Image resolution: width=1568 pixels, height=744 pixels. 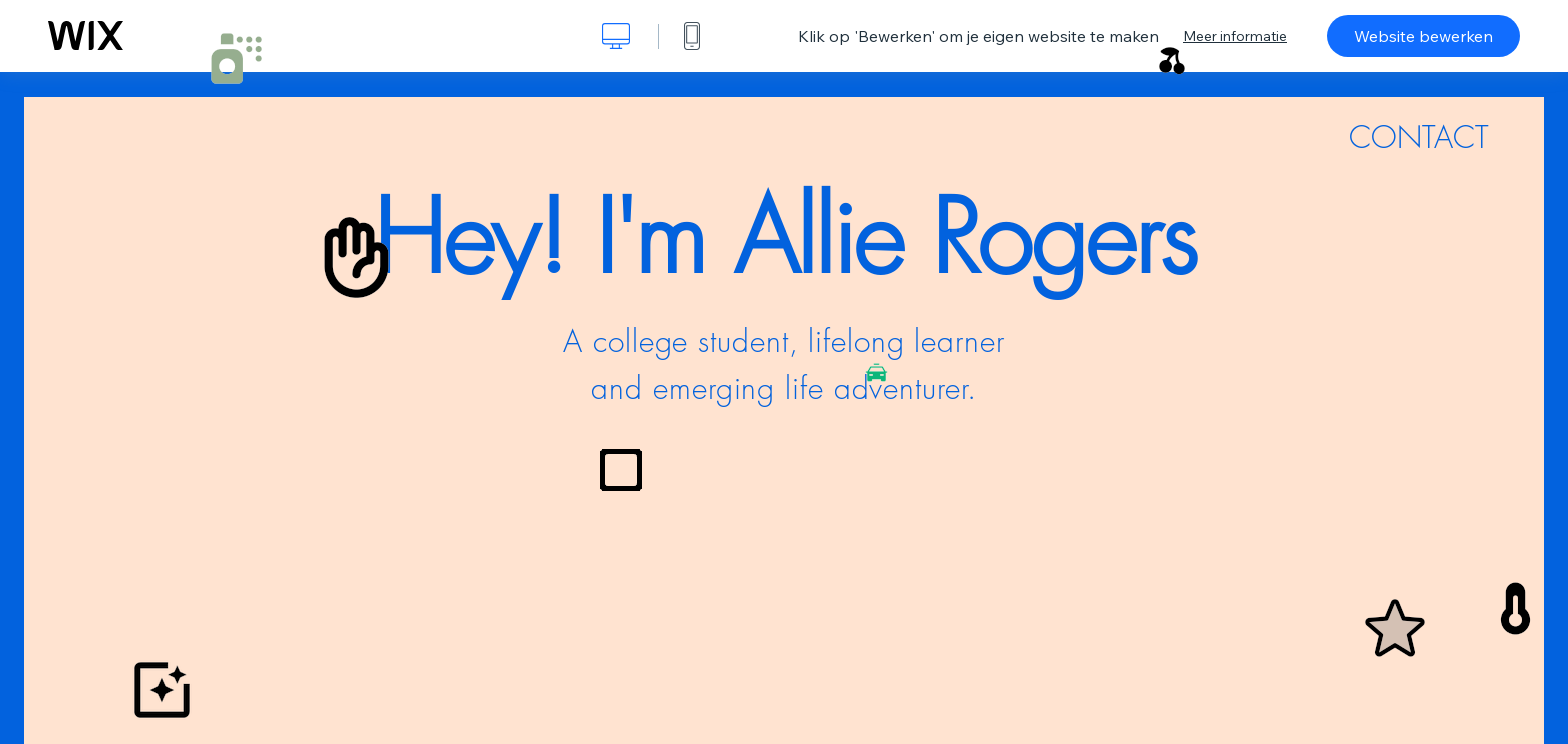 I want to click on indicates police or emergency services, so click(x=876, y=373).